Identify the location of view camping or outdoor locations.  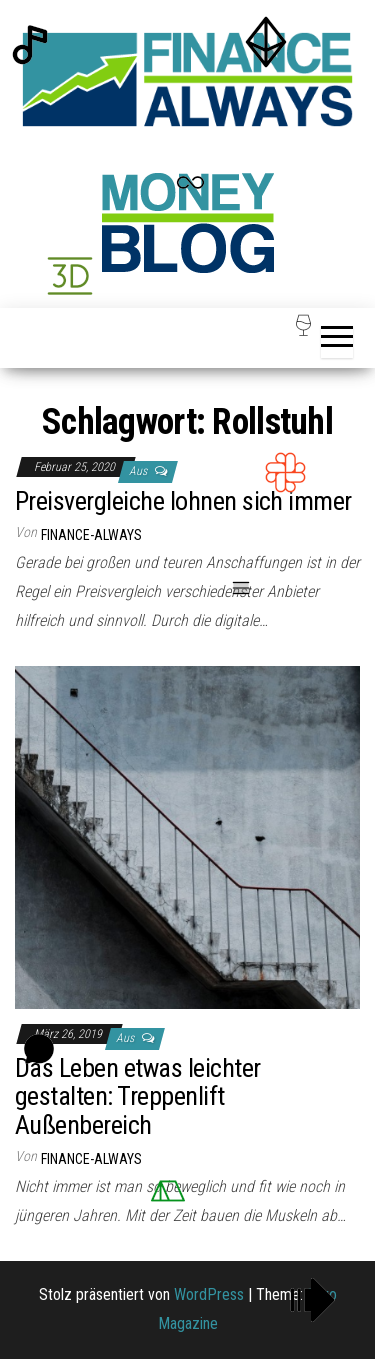
(168, 1192).